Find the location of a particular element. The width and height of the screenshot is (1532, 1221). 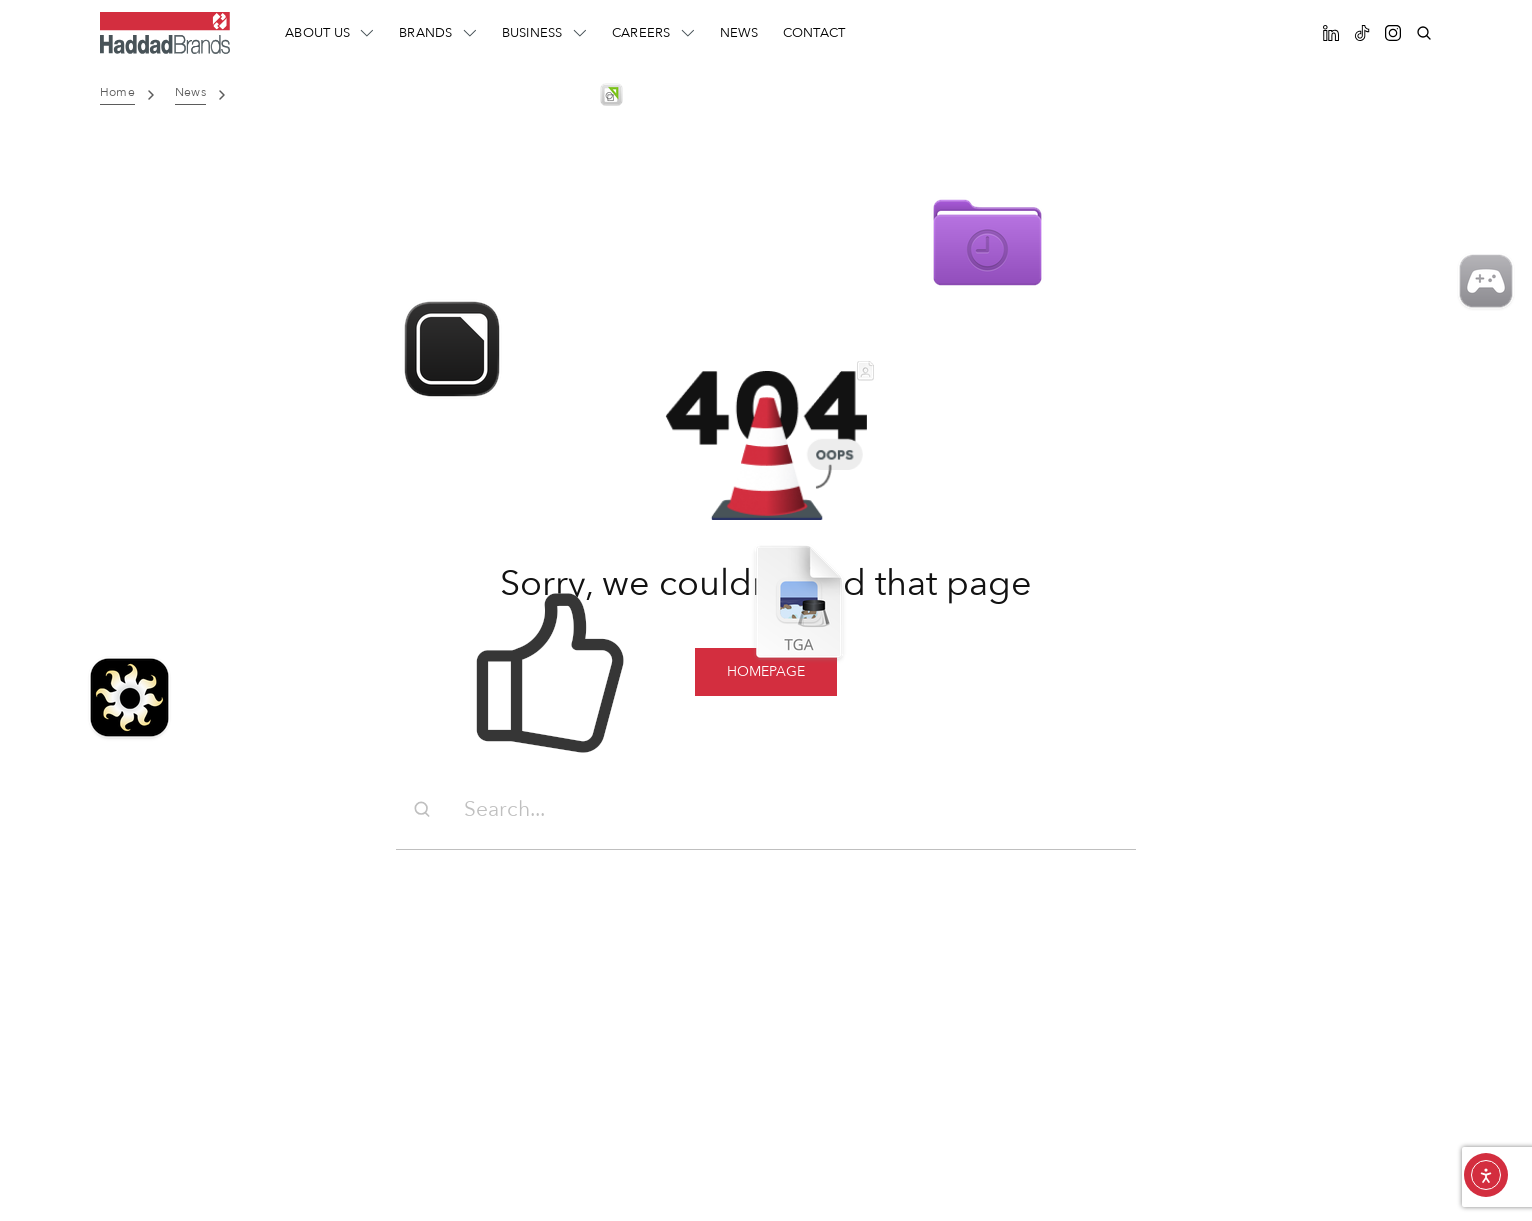

open LibreOffice application is located at coordinates (452, 349).